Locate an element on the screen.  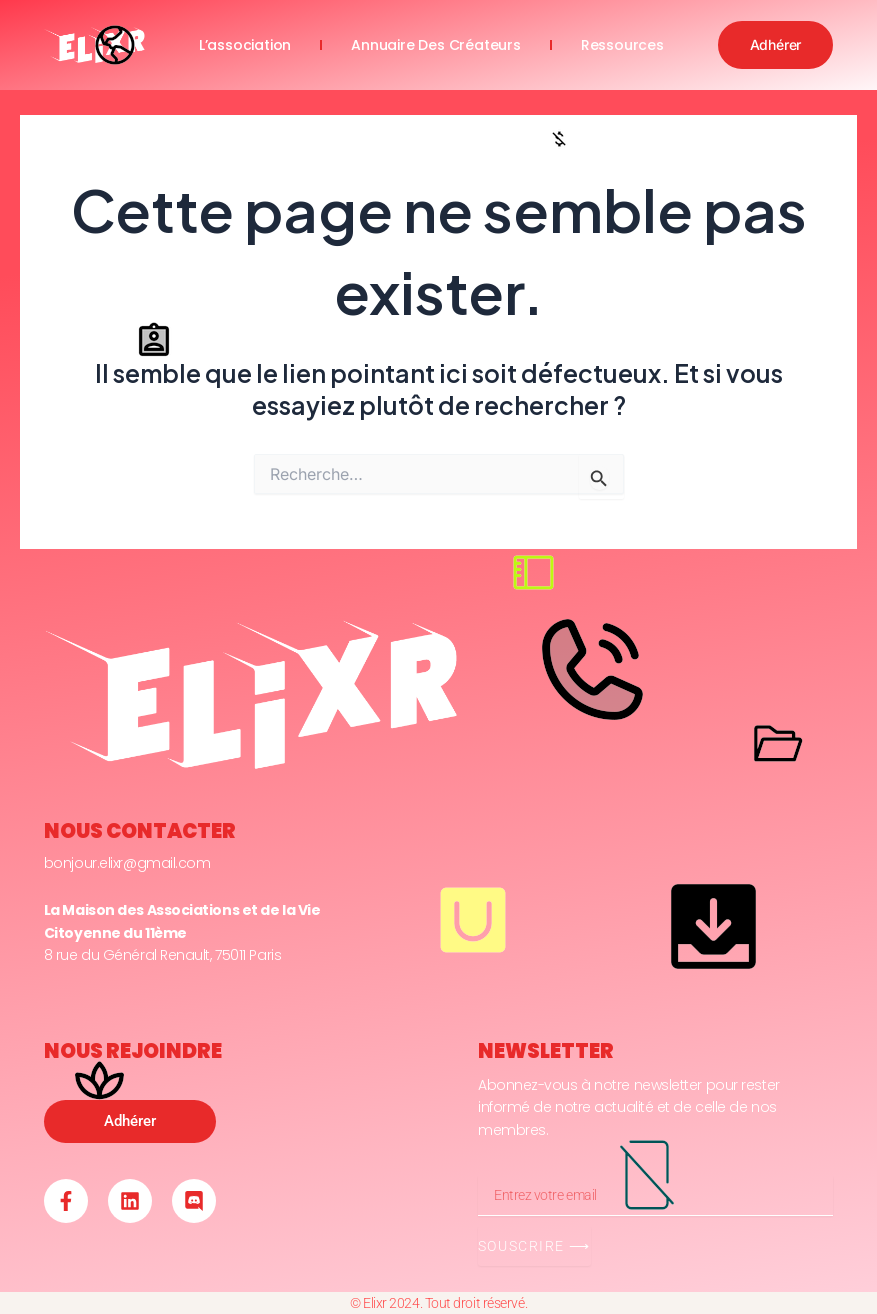
download file to inbox or tray is located at coordinates (713, 926).